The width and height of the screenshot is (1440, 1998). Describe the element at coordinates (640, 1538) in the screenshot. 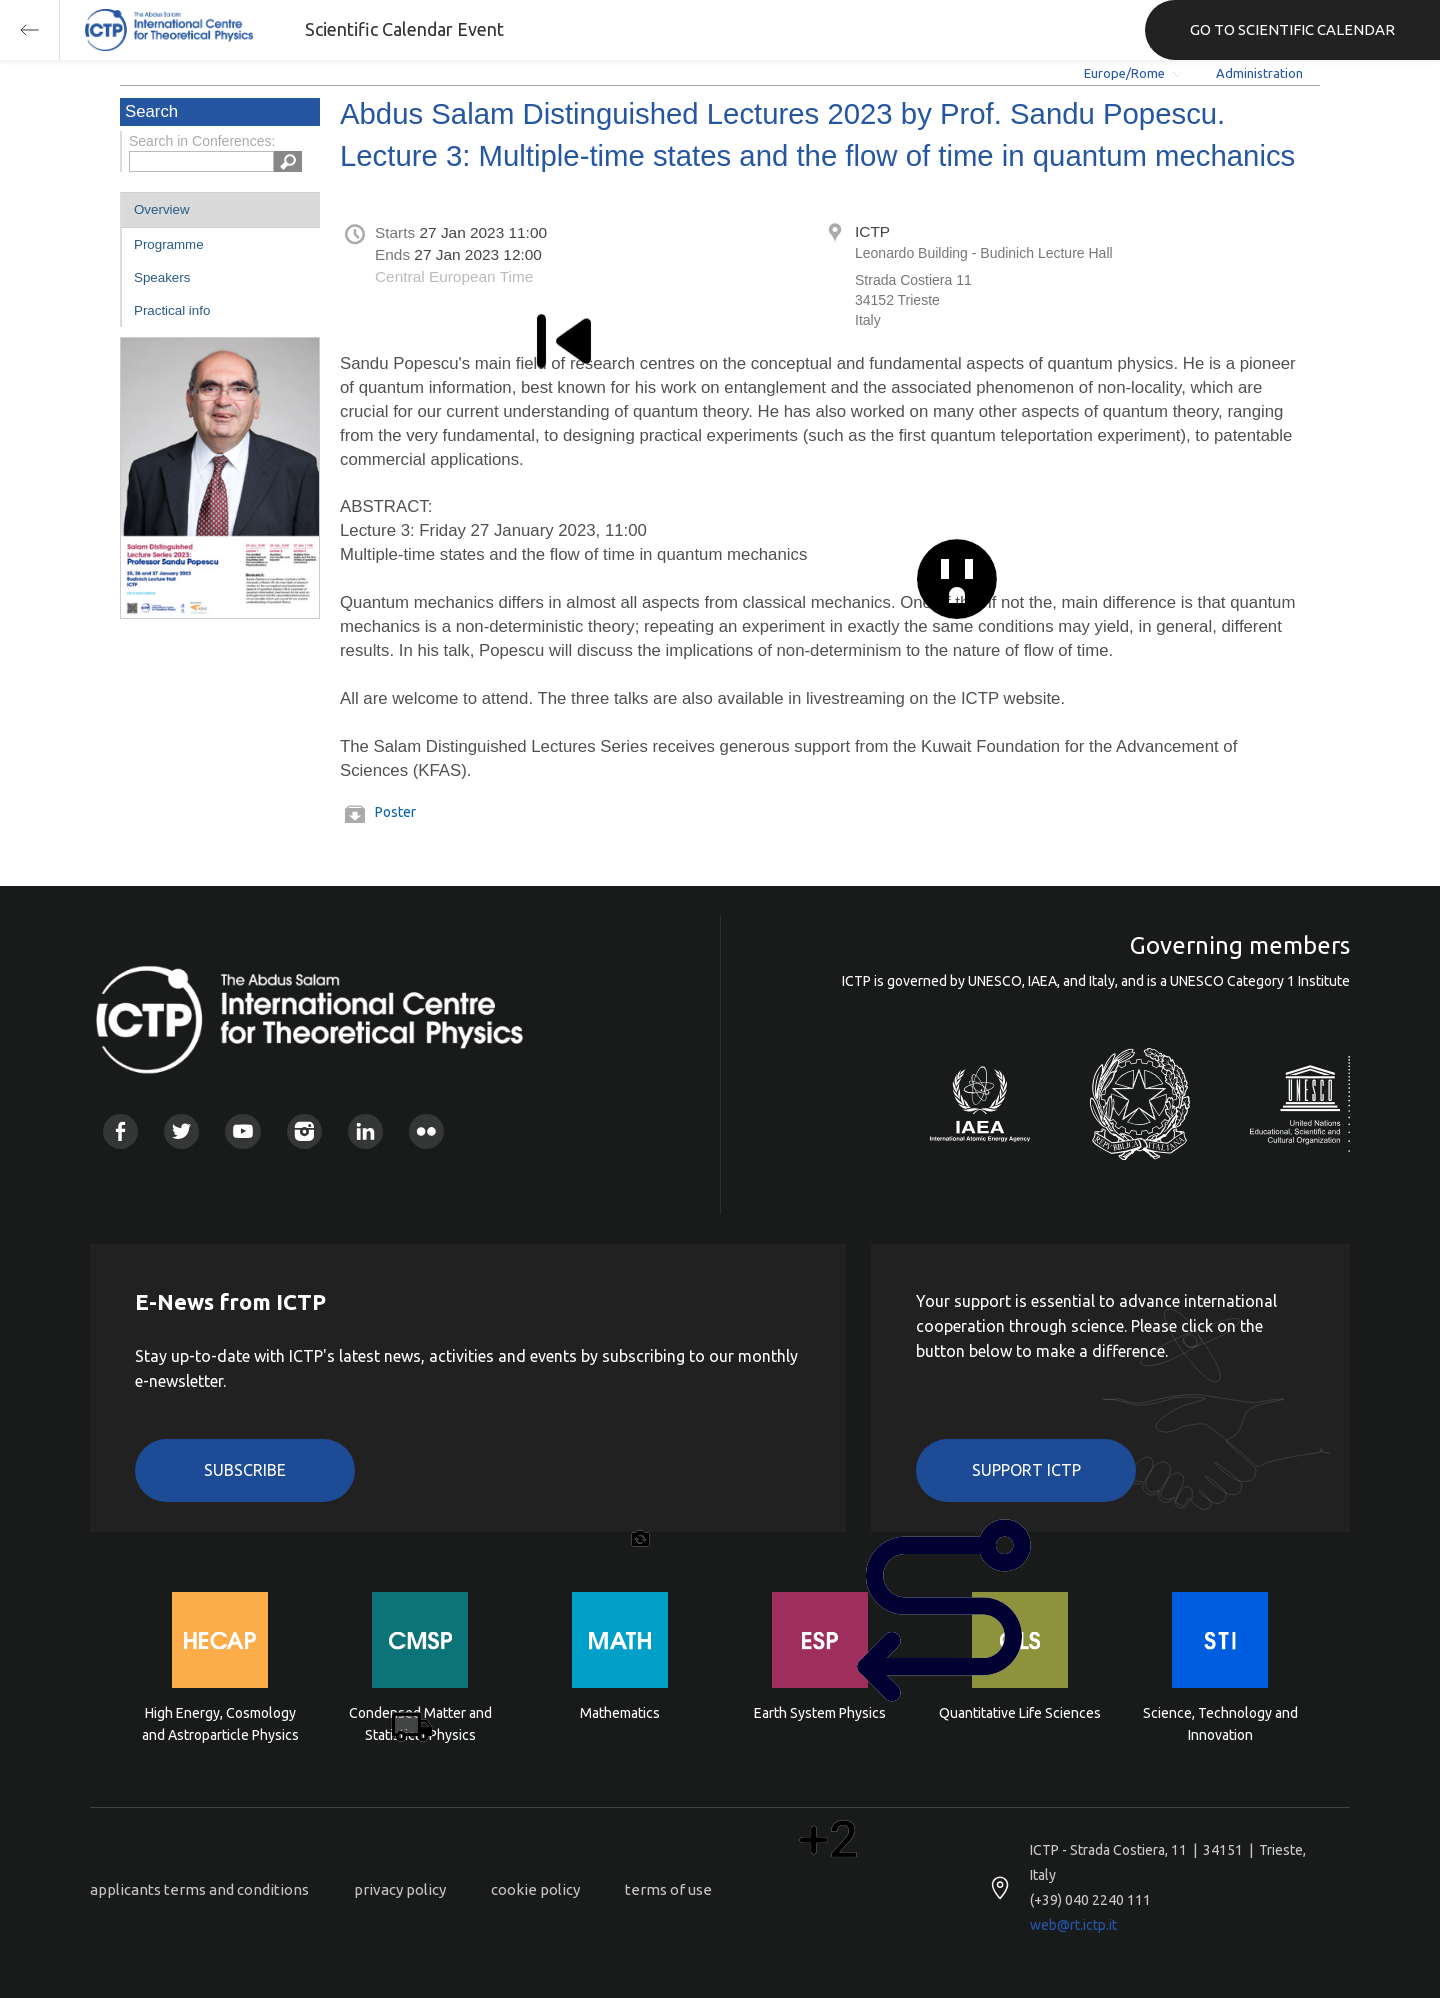

I see `switch between front and rear camera` at that location.